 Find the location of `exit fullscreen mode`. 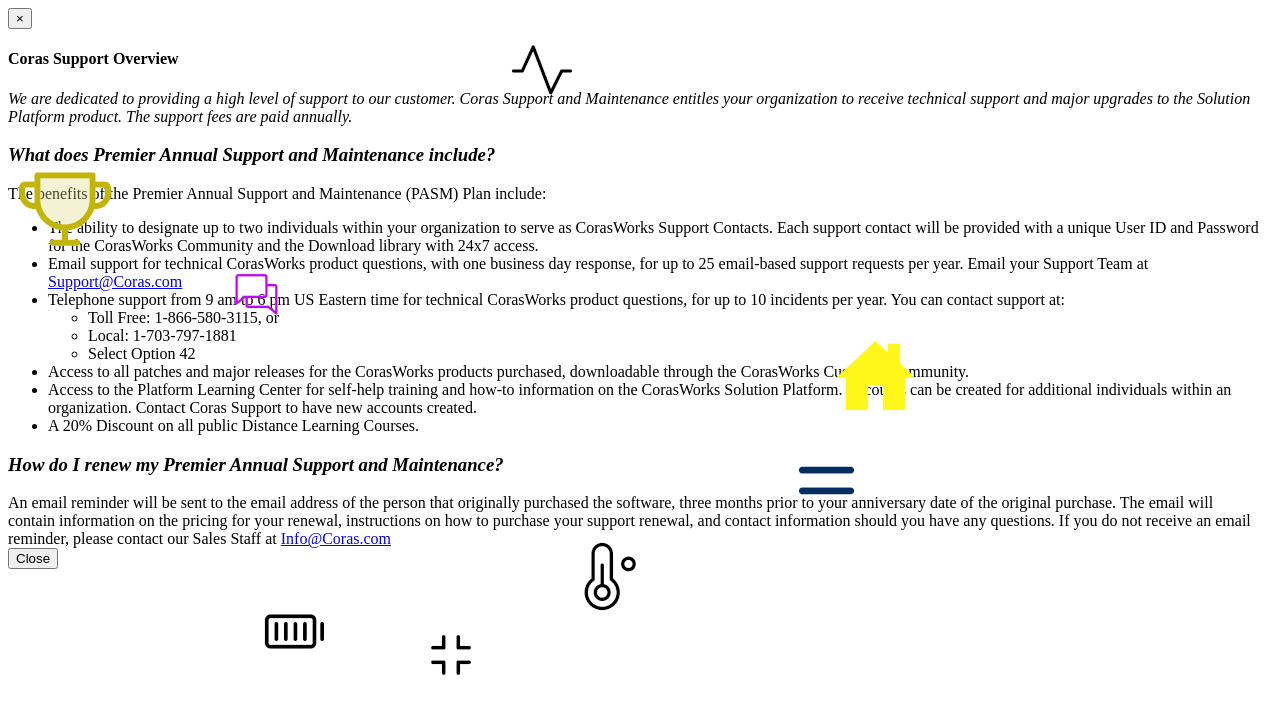

exit fullscreen mode is located at coordinates (451, 655).